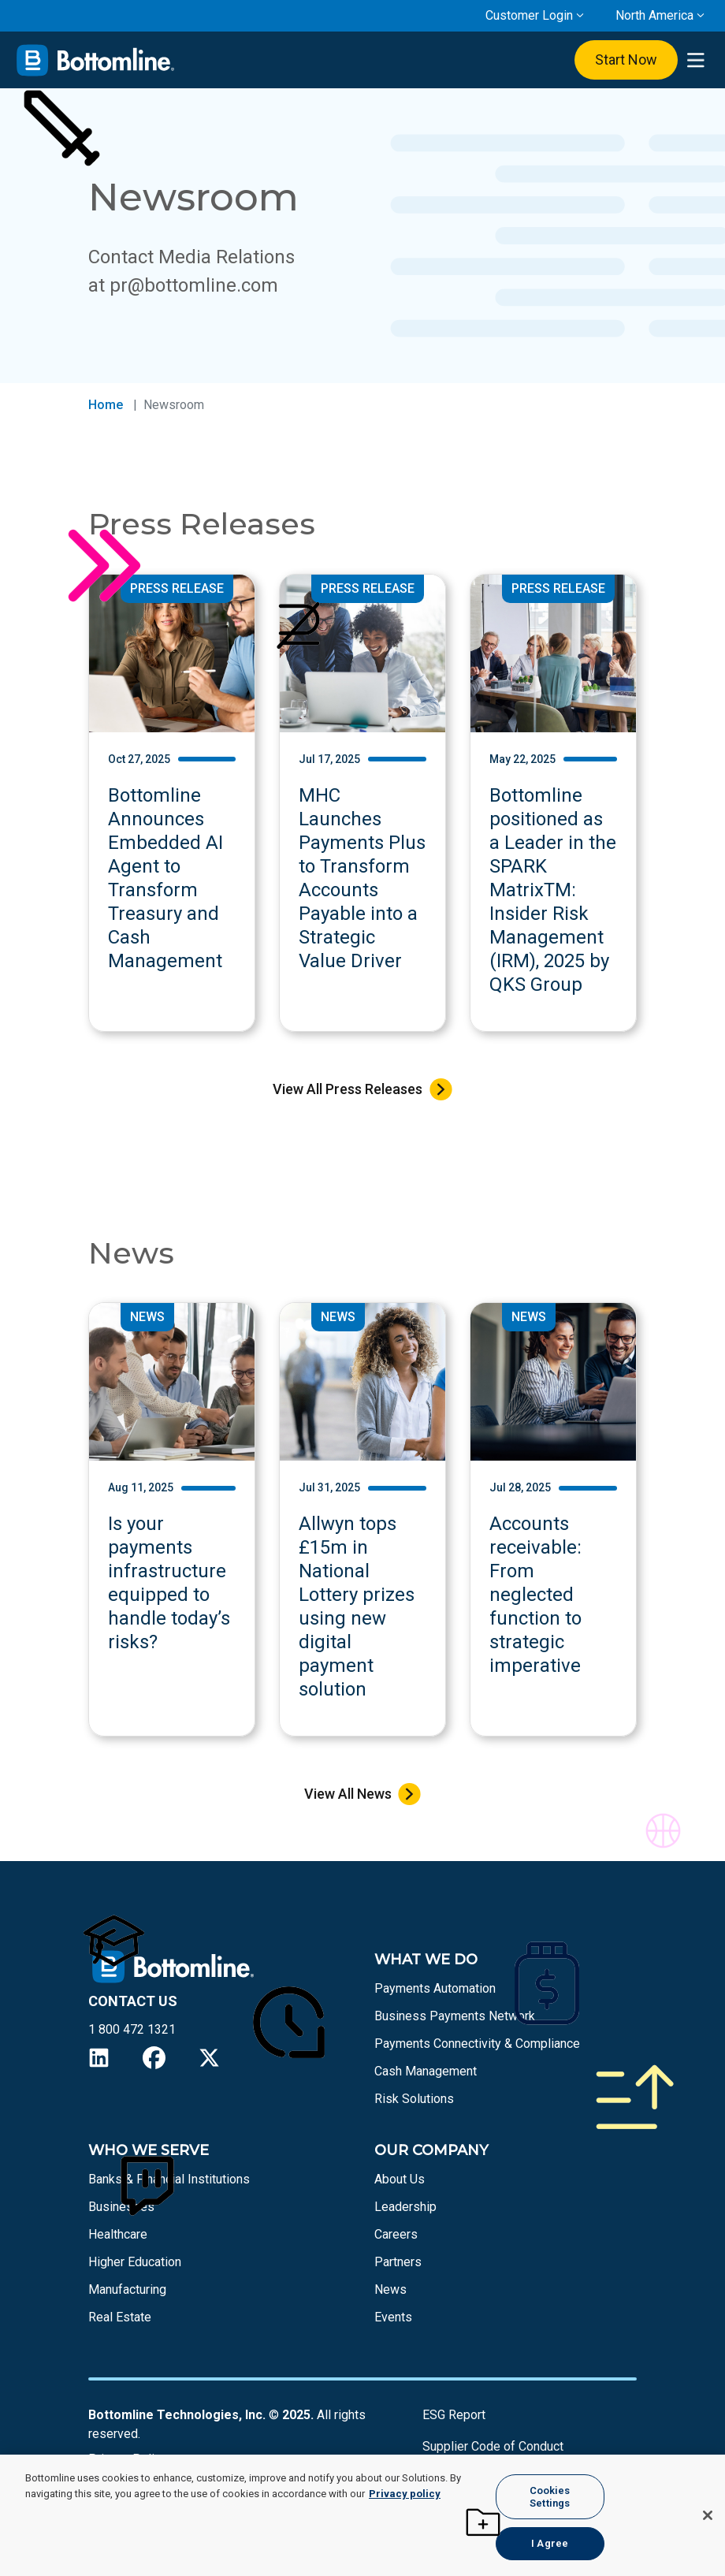  I want to click on access sports or basketball-related content, so click(663, 1830).